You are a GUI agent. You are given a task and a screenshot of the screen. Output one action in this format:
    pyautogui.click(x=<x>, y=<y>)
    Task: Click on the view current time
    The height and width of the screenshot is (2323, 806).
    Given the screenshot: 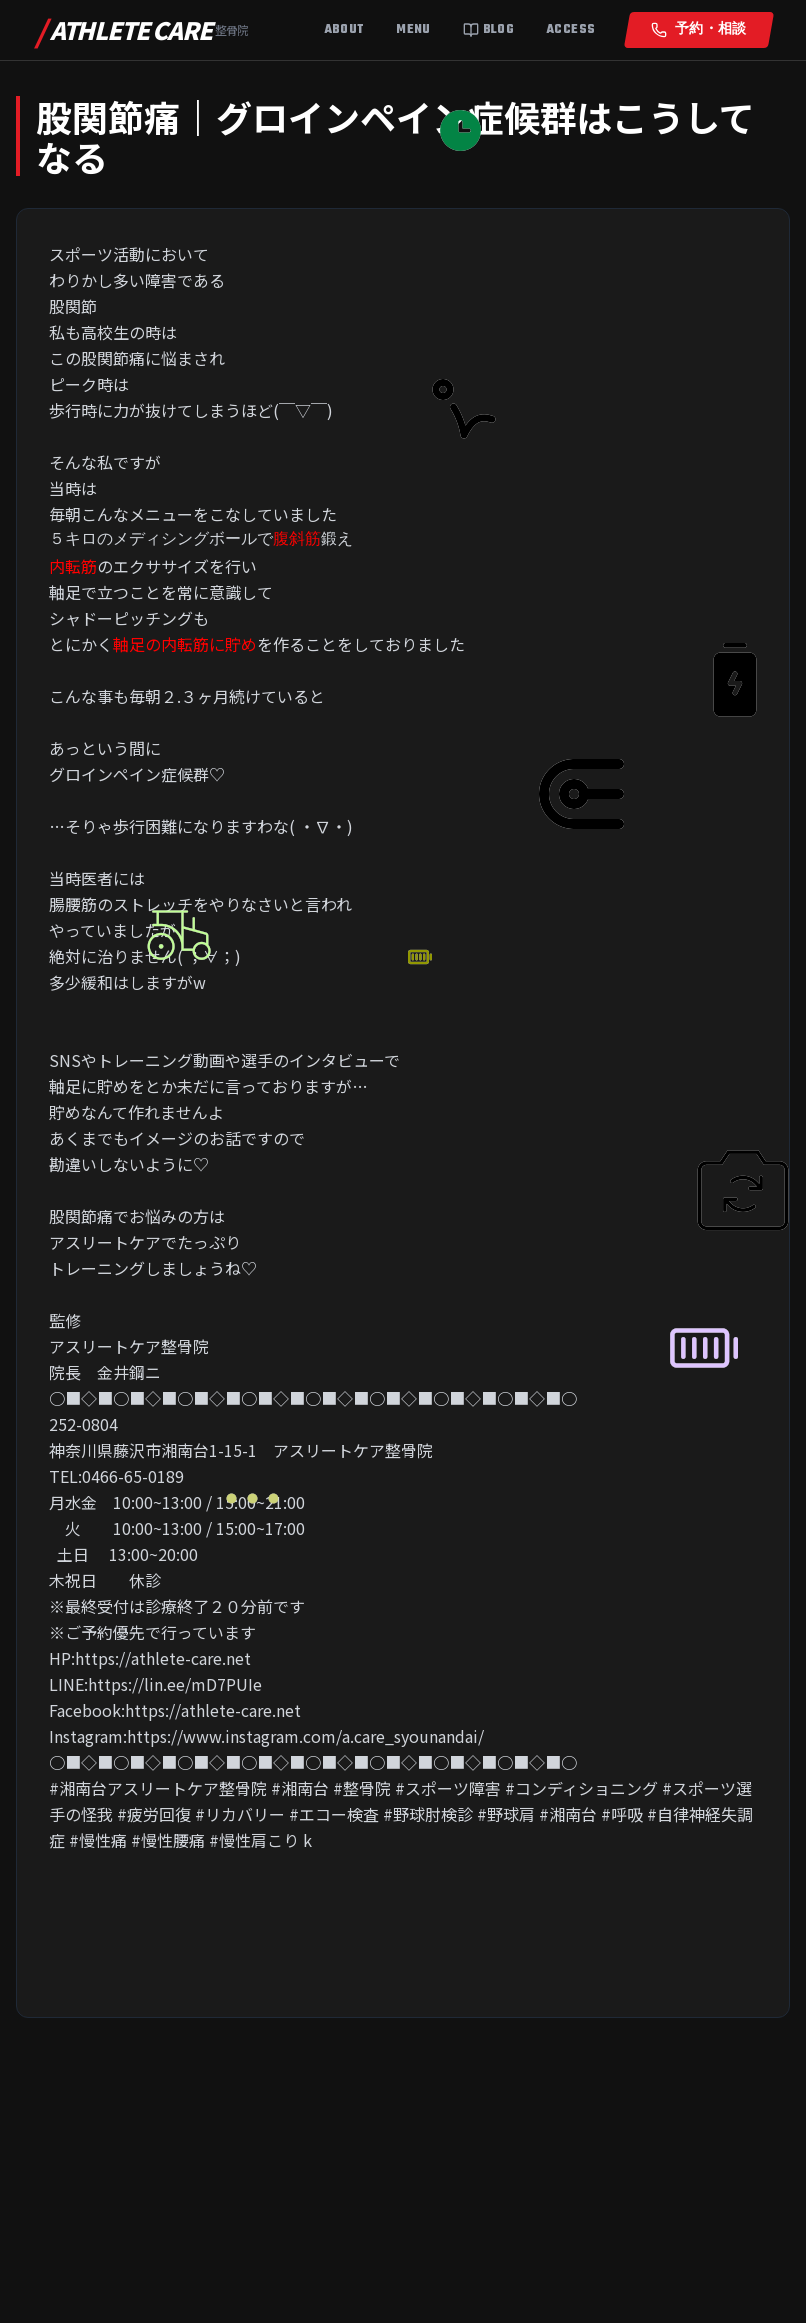 What is the action you would take?
    pyautogui.click(x=460, y=130)
    